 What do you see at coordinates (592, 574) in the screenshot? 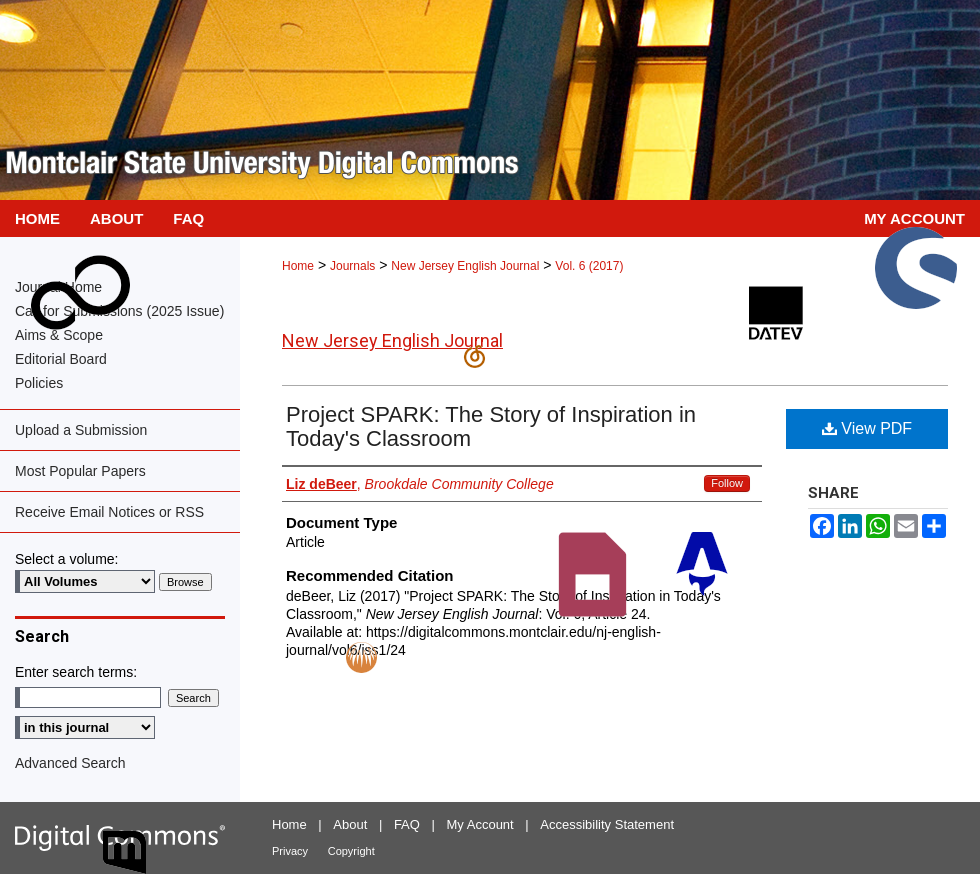
I see `view SIM card information` at bounding box center [592, 574].